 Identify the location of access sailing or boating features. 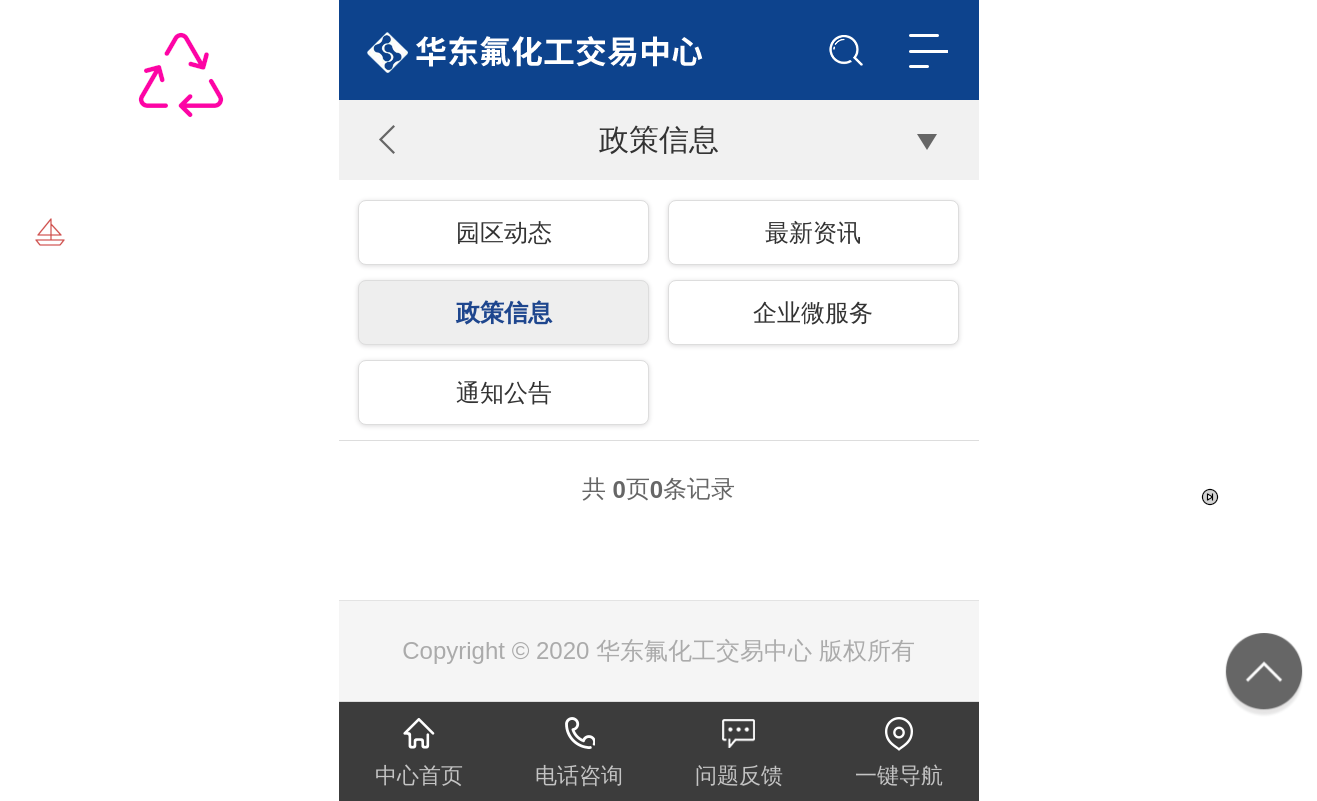
(50, 234).